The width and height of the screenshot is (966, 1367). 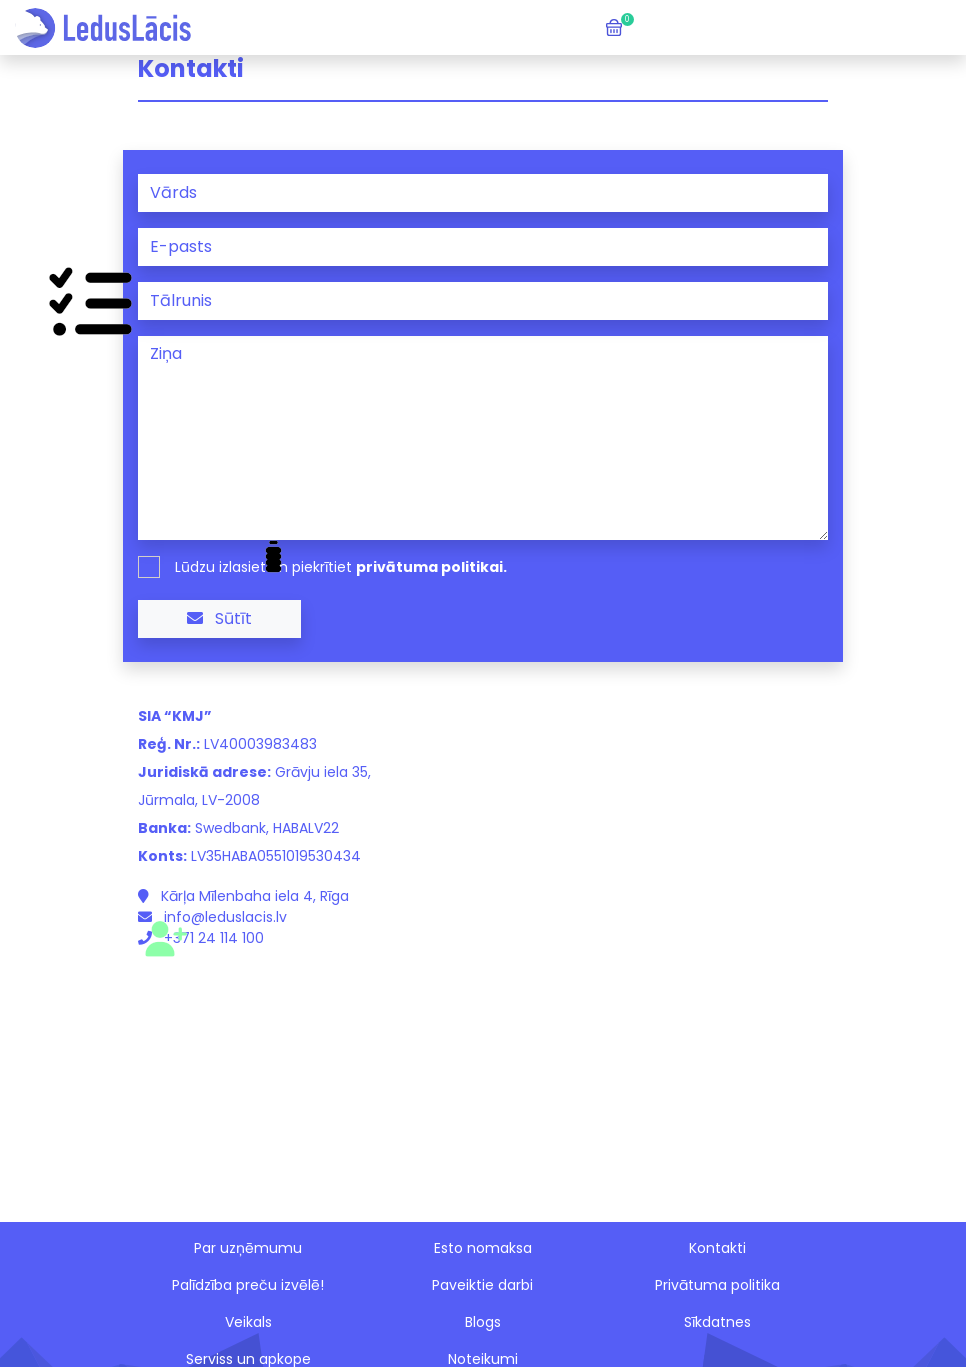 I want to click on view your task list, so click(x=90, y=303).